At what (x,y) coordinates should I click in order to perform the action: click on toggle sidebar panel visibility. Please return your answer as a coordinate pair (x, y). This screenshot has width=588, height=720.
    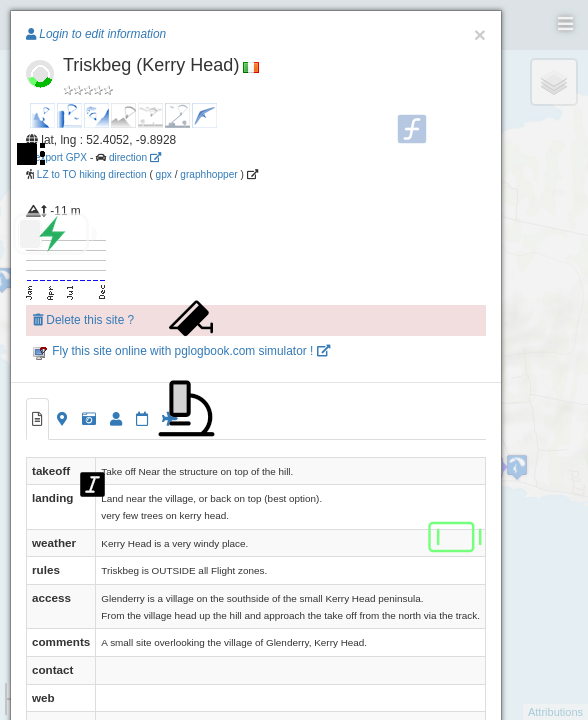
    Looking at the image, I should click on (31, 154).